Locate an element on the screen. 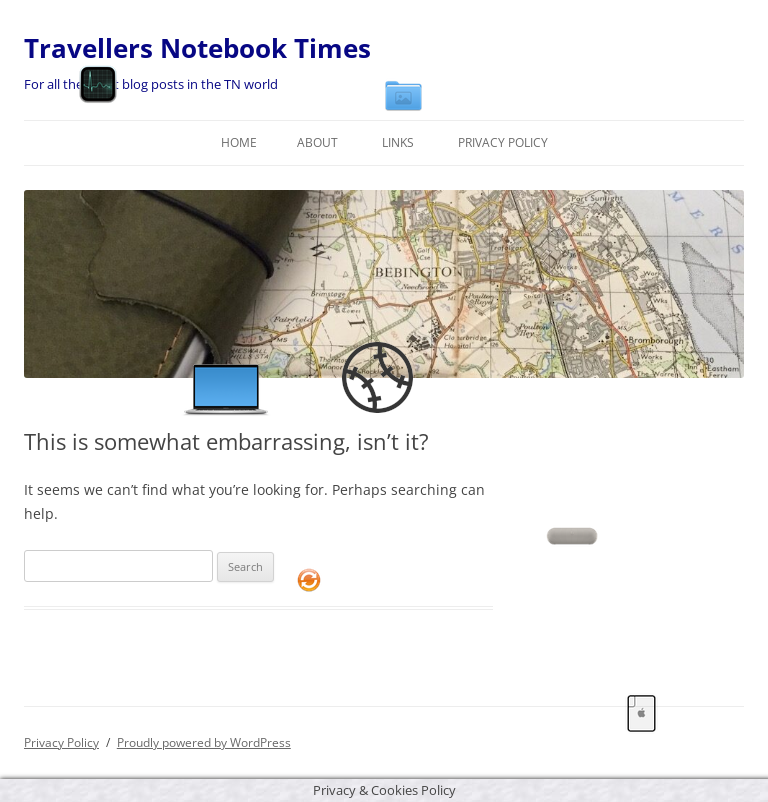 The width and height of the screenshot is (768, 802). bluetooth speaker device detected is located at coordinates (572, 536).